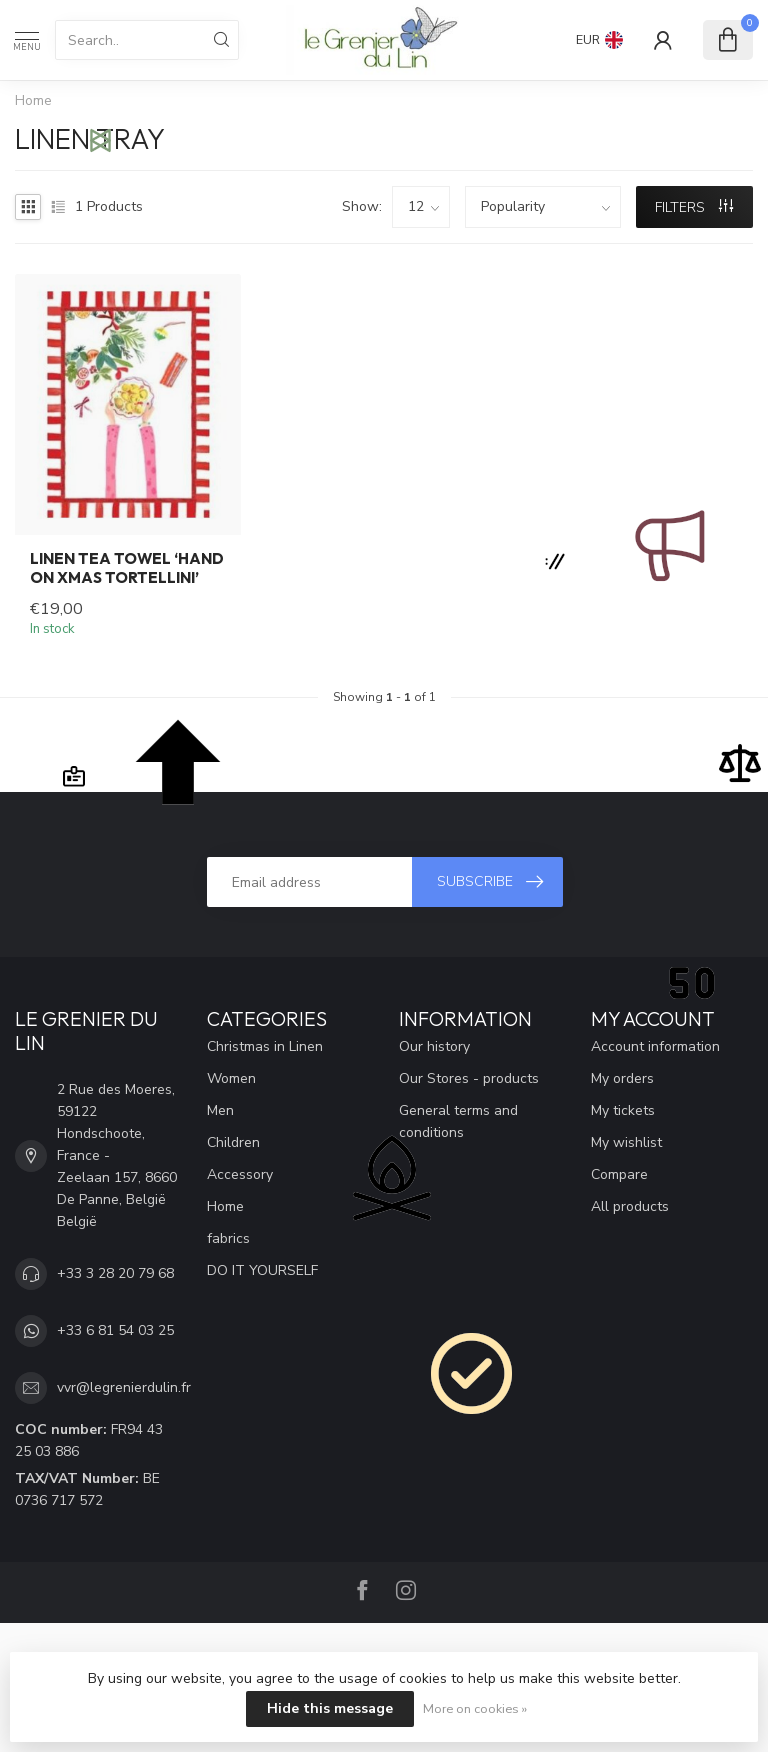 This screenshot has width=768, height=1752. Describe the element at coordinates (554, 561) in the screenshot. I see `view protocol or connection settings` at that location.